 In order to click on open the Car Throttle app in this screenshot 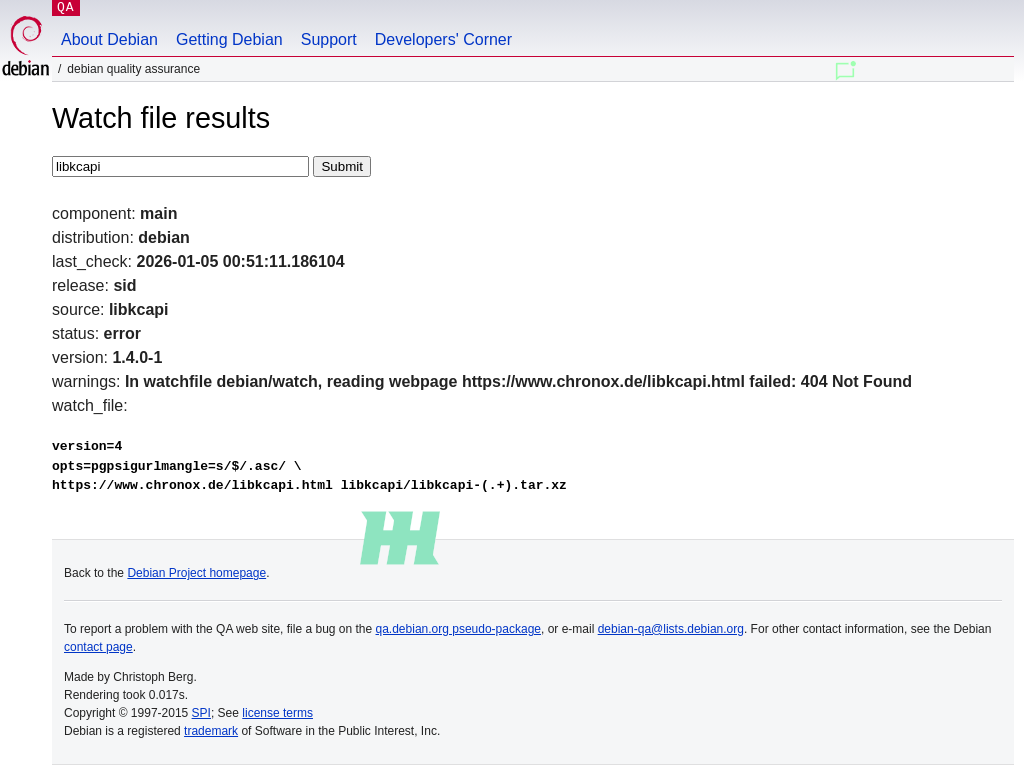, I will do `click(400, 538)`.